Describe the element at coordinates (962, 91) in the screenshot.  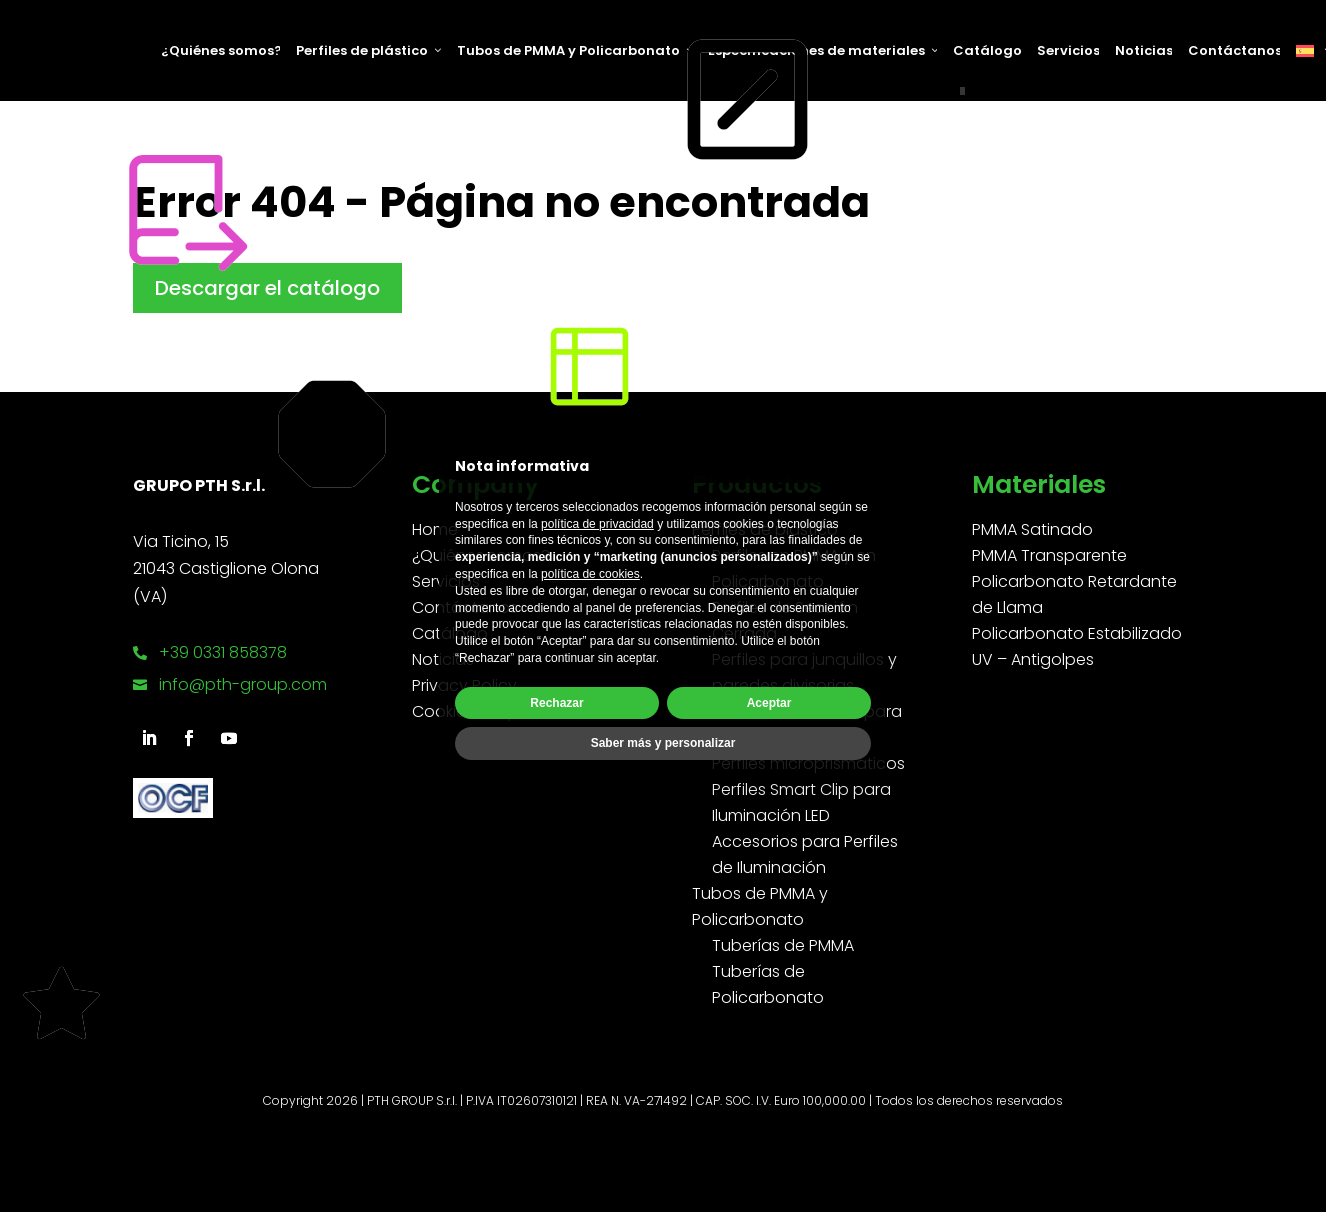
I see `view content in carousel or slideshow mode` at that location.